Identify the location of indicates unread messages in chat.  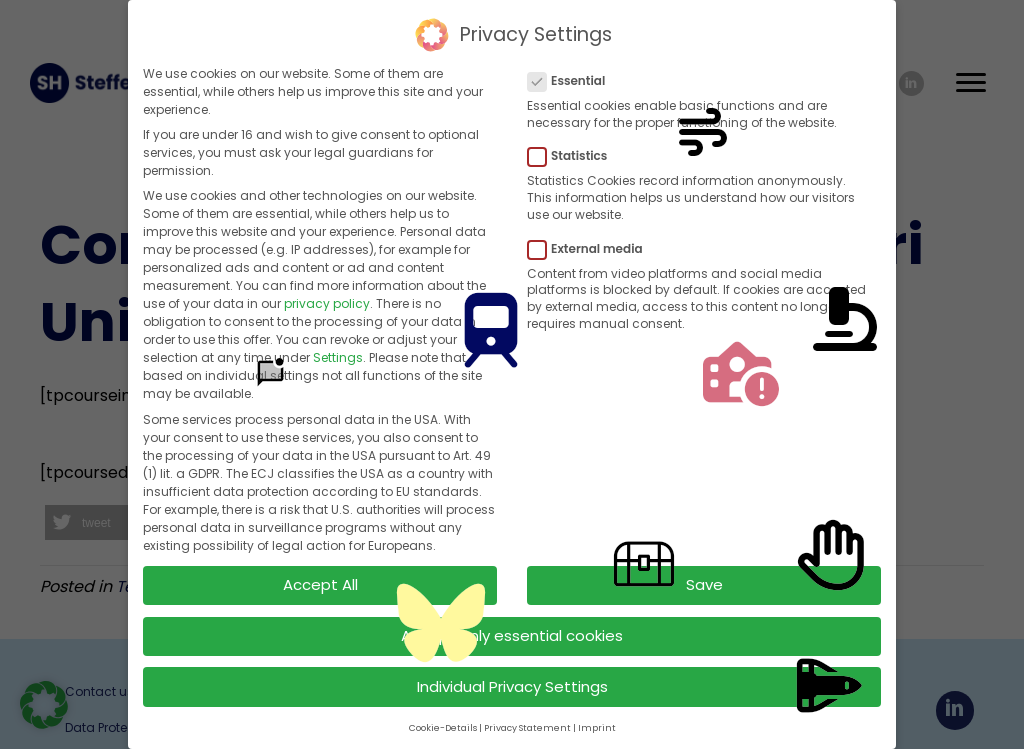
(270, 373).